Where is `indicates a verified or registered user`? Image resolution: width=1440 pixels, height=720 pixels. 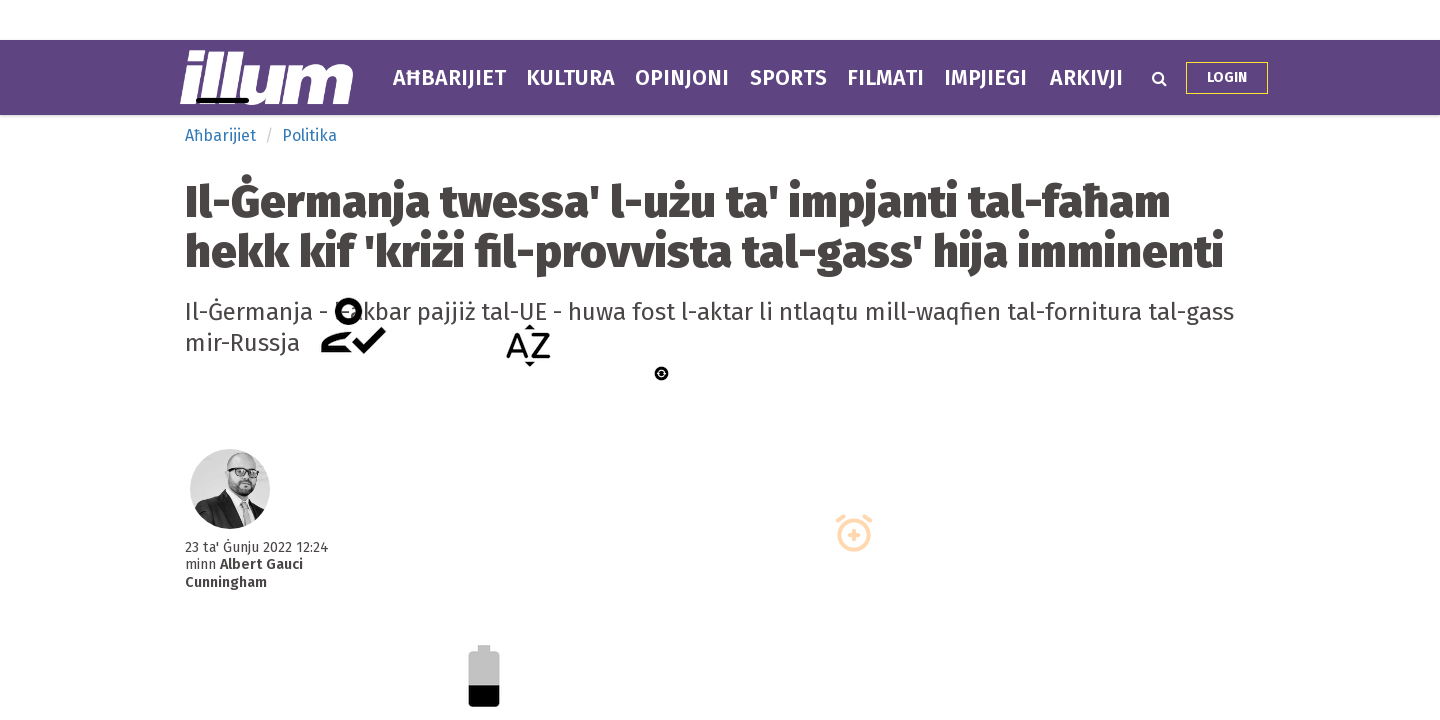
indicates a verified or registered user is located at coordinates (352, 325).